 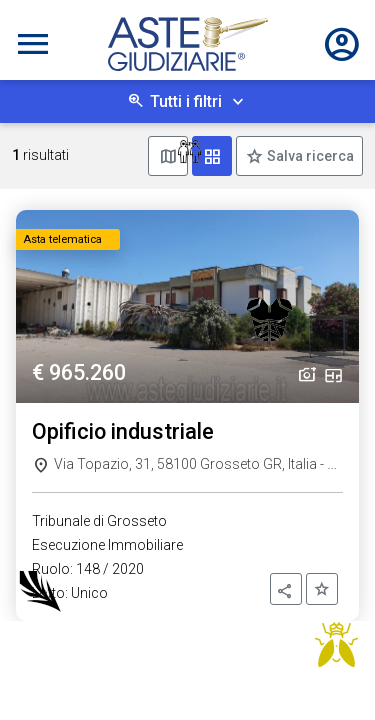 I want to click on equip torso armor piece, so click(x=269, y=319).